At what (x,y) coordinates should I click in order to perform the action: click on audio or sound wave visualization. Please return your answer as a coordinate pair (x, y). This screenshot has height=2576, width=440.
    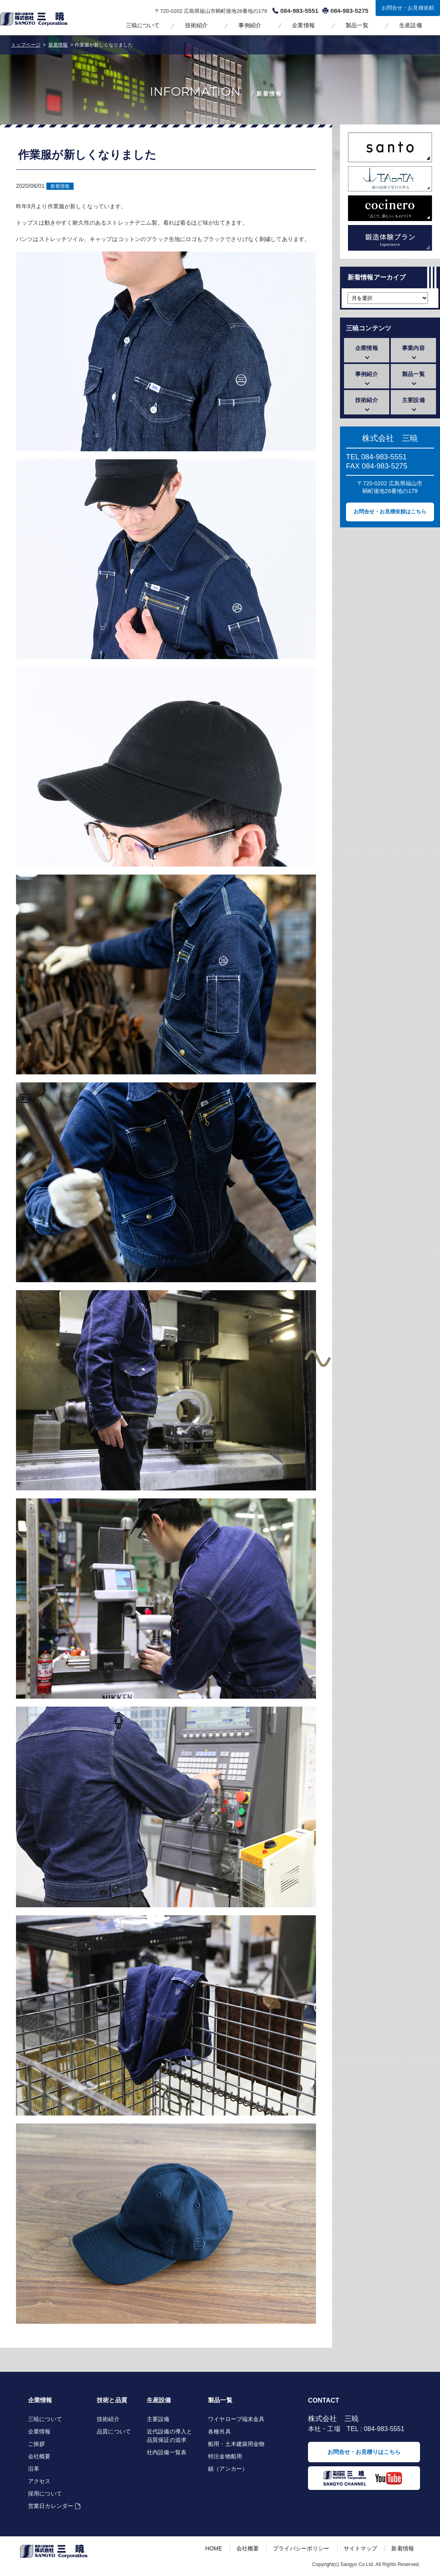
    Looking at the image, I should click on (318, 1358).